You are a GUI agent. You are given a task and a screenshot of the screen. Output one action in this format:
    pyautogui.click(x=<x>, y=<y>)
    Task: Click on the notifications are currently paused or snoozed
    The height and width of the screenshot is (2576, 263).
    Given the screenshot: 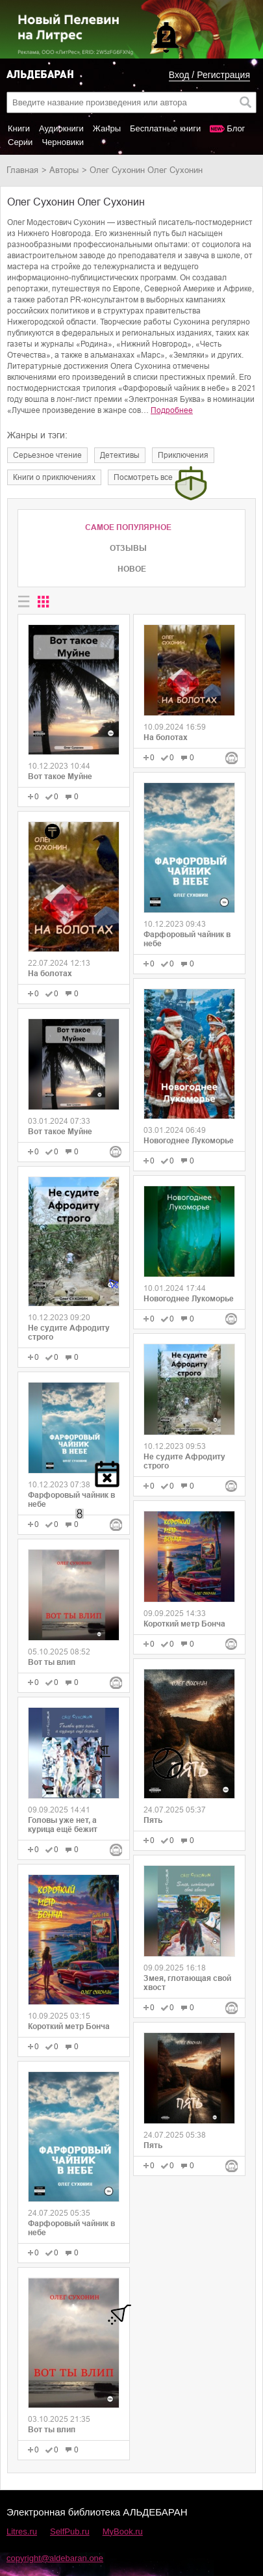 What is the action you would take?
    pyautogui.click(x=166, y=37)
    